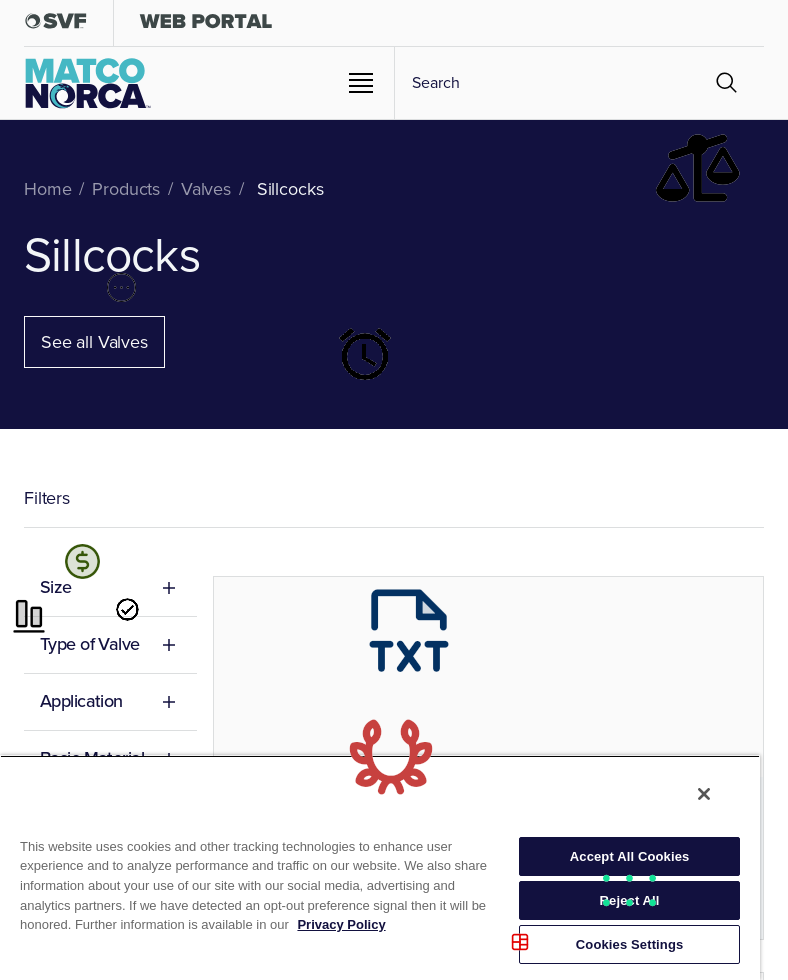 This screenshot has height=980, width=788. Describe the element at coordinates (365, 354) in the screenshot. I see `set or manage alarms` at that location.